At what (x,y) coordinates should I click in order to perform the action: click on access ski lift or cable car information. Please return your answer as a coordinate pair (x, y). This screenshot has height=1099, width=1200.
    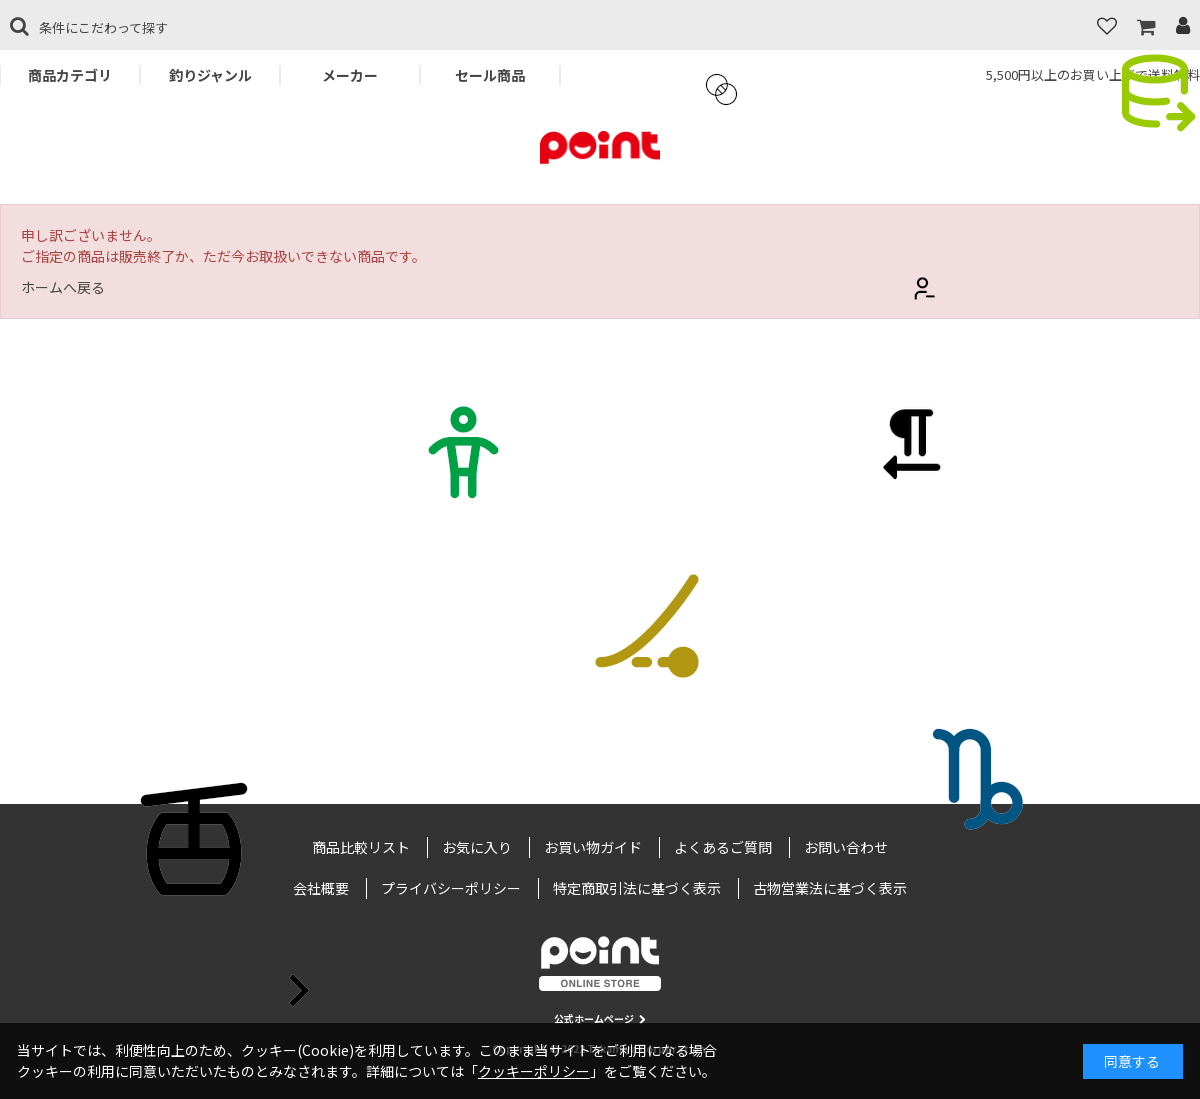
    Looking at the image, I should click on (194, 842).